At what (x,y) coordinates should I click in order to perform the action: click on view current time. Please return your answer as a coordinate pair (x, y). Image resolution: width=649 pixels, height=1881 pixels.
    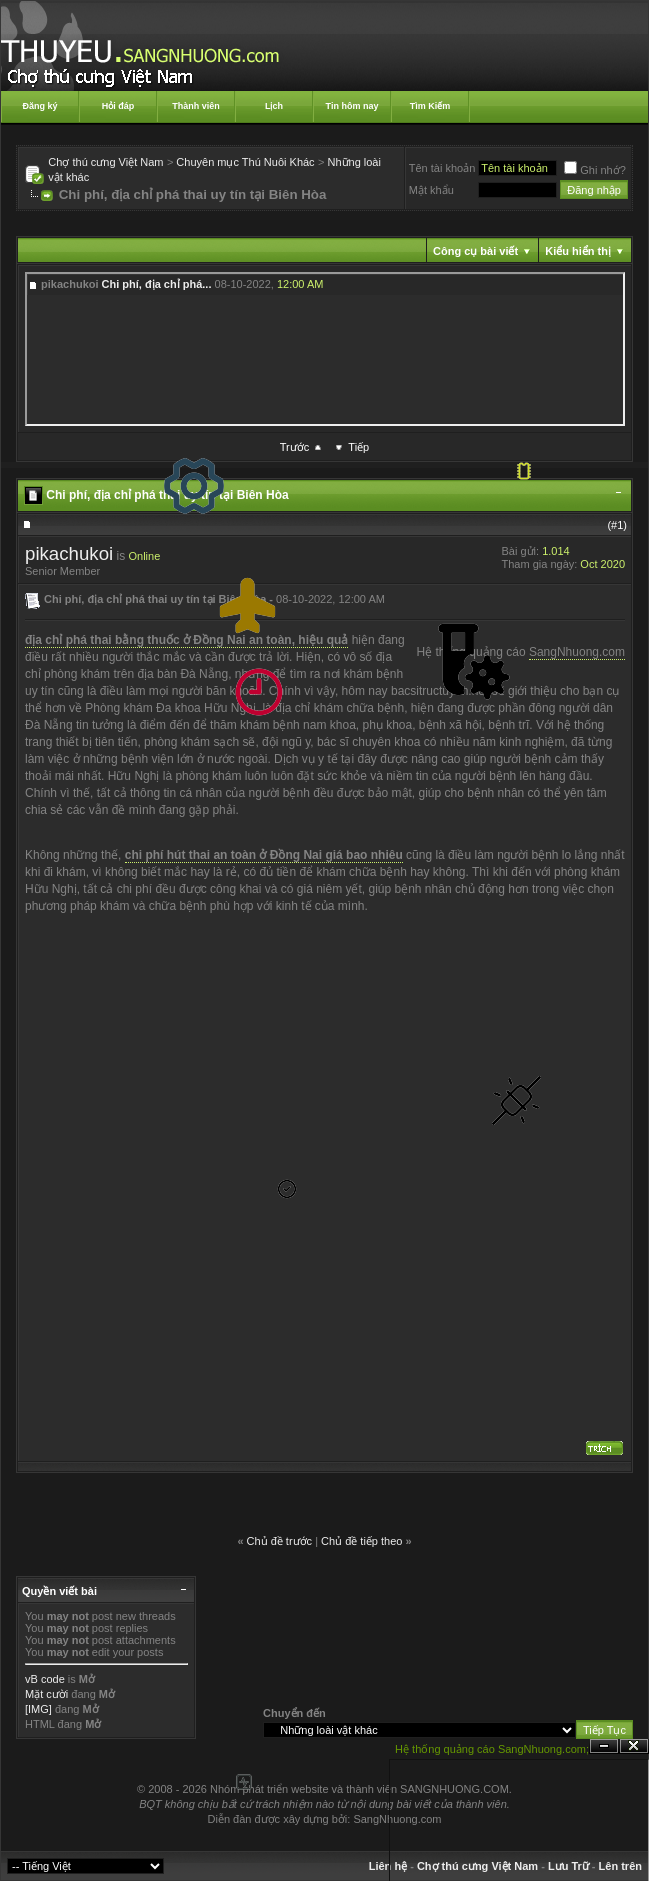
    Looking at the image, I should click on (259, 692).